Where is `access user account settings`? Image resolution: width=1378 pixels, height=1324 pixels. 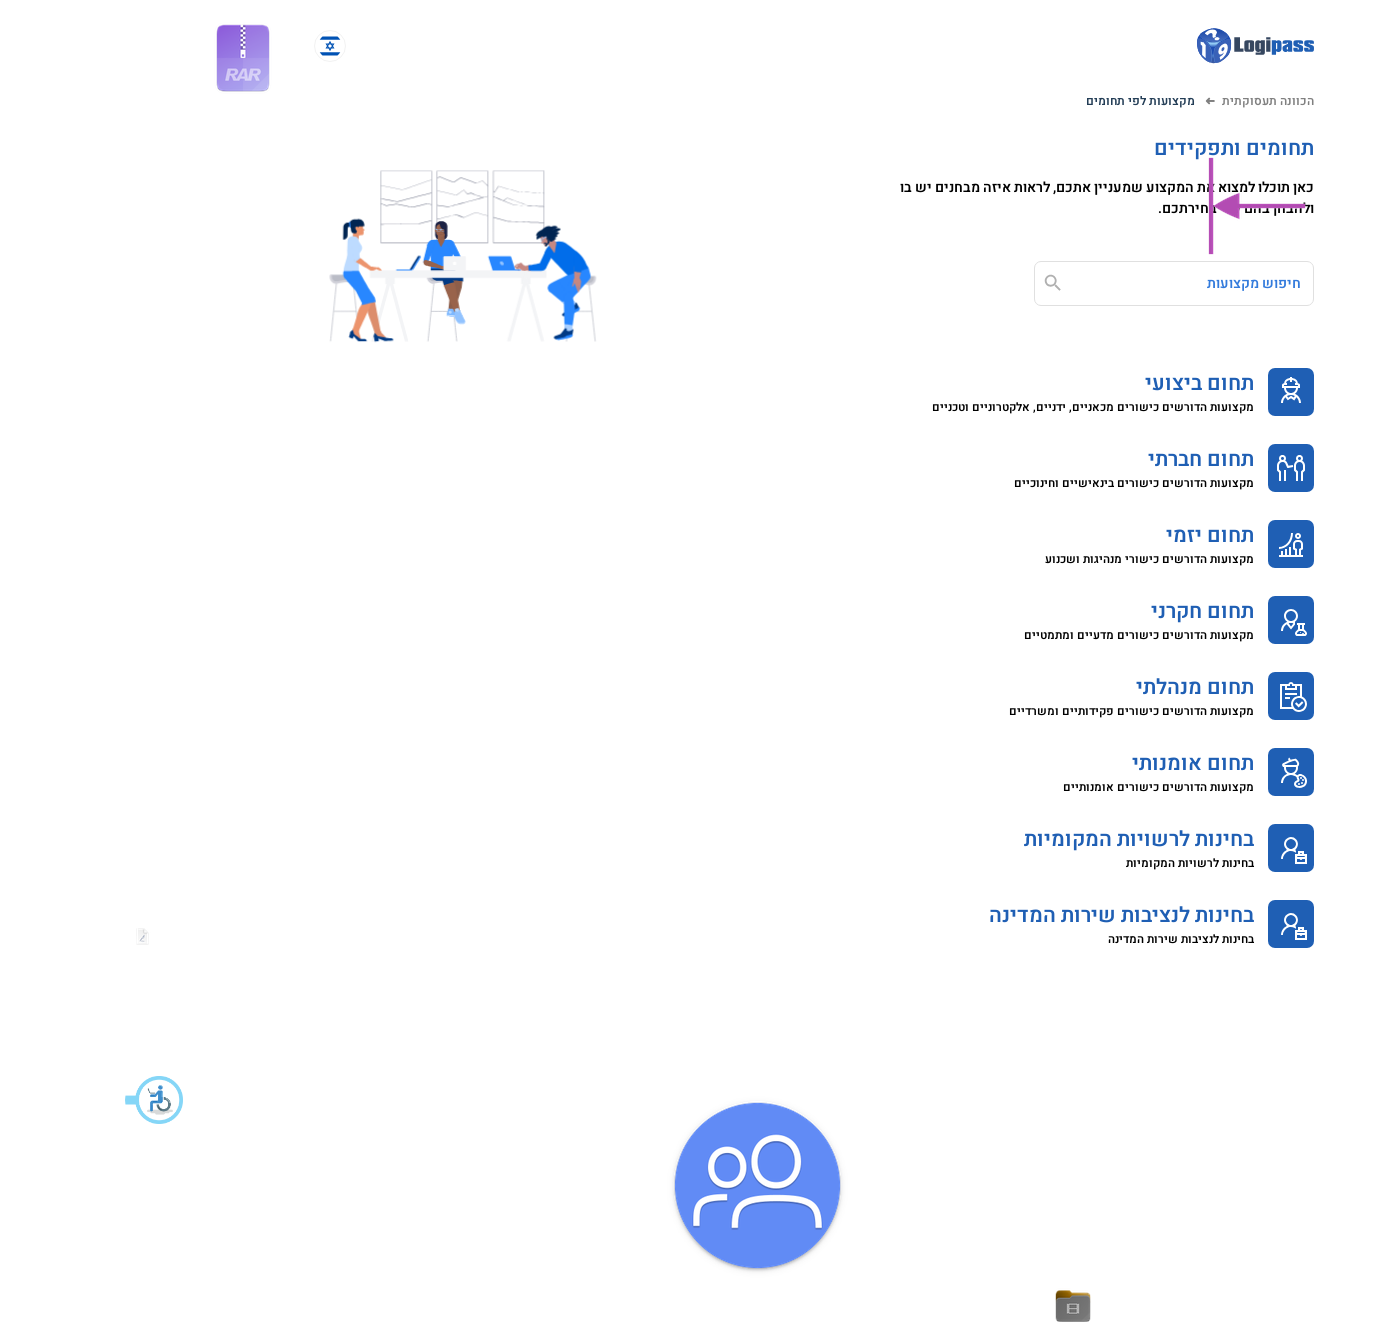
access user account settings is located at coordinates (757, 1185).